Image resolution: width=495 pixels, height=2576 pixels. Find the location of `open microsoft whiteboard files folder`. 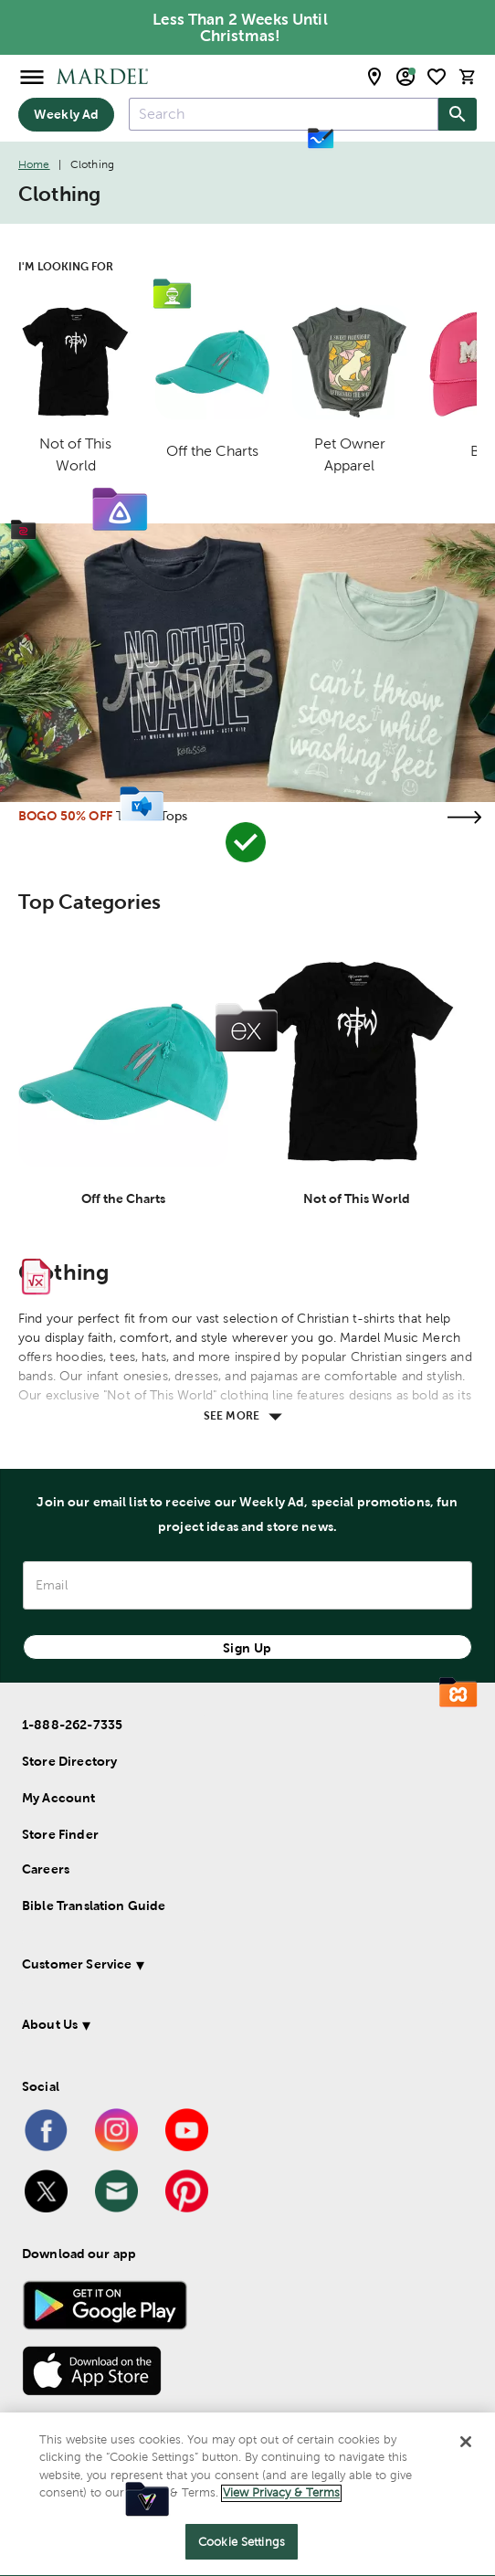

open microsoft whiteboard files folder is located at coordinates (321, 139).